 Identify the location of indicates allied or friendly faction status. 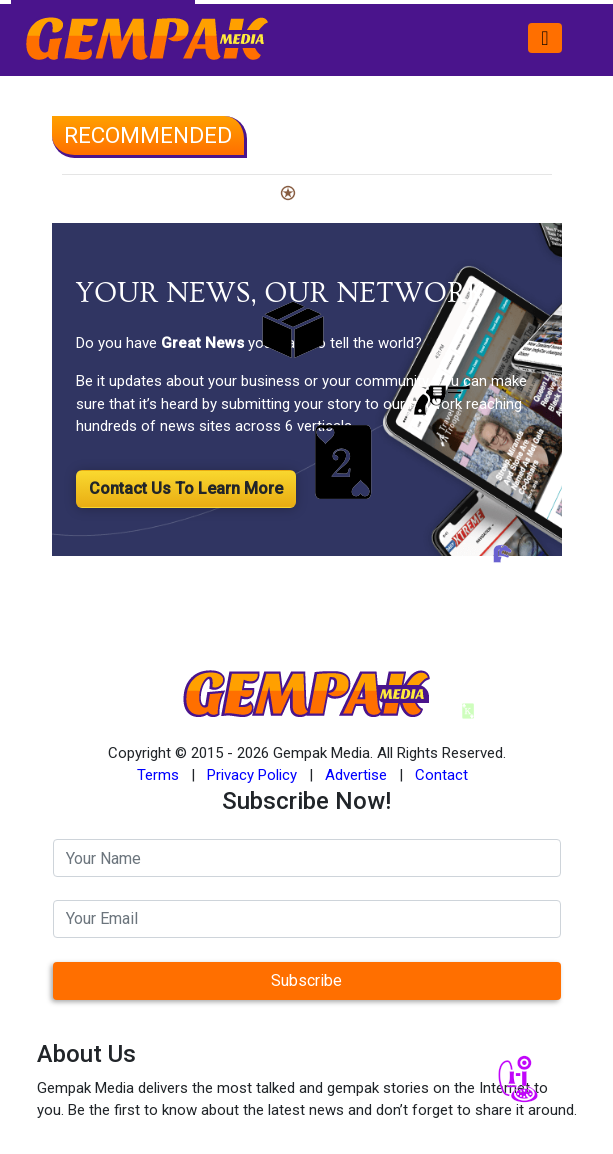
(288, 193).